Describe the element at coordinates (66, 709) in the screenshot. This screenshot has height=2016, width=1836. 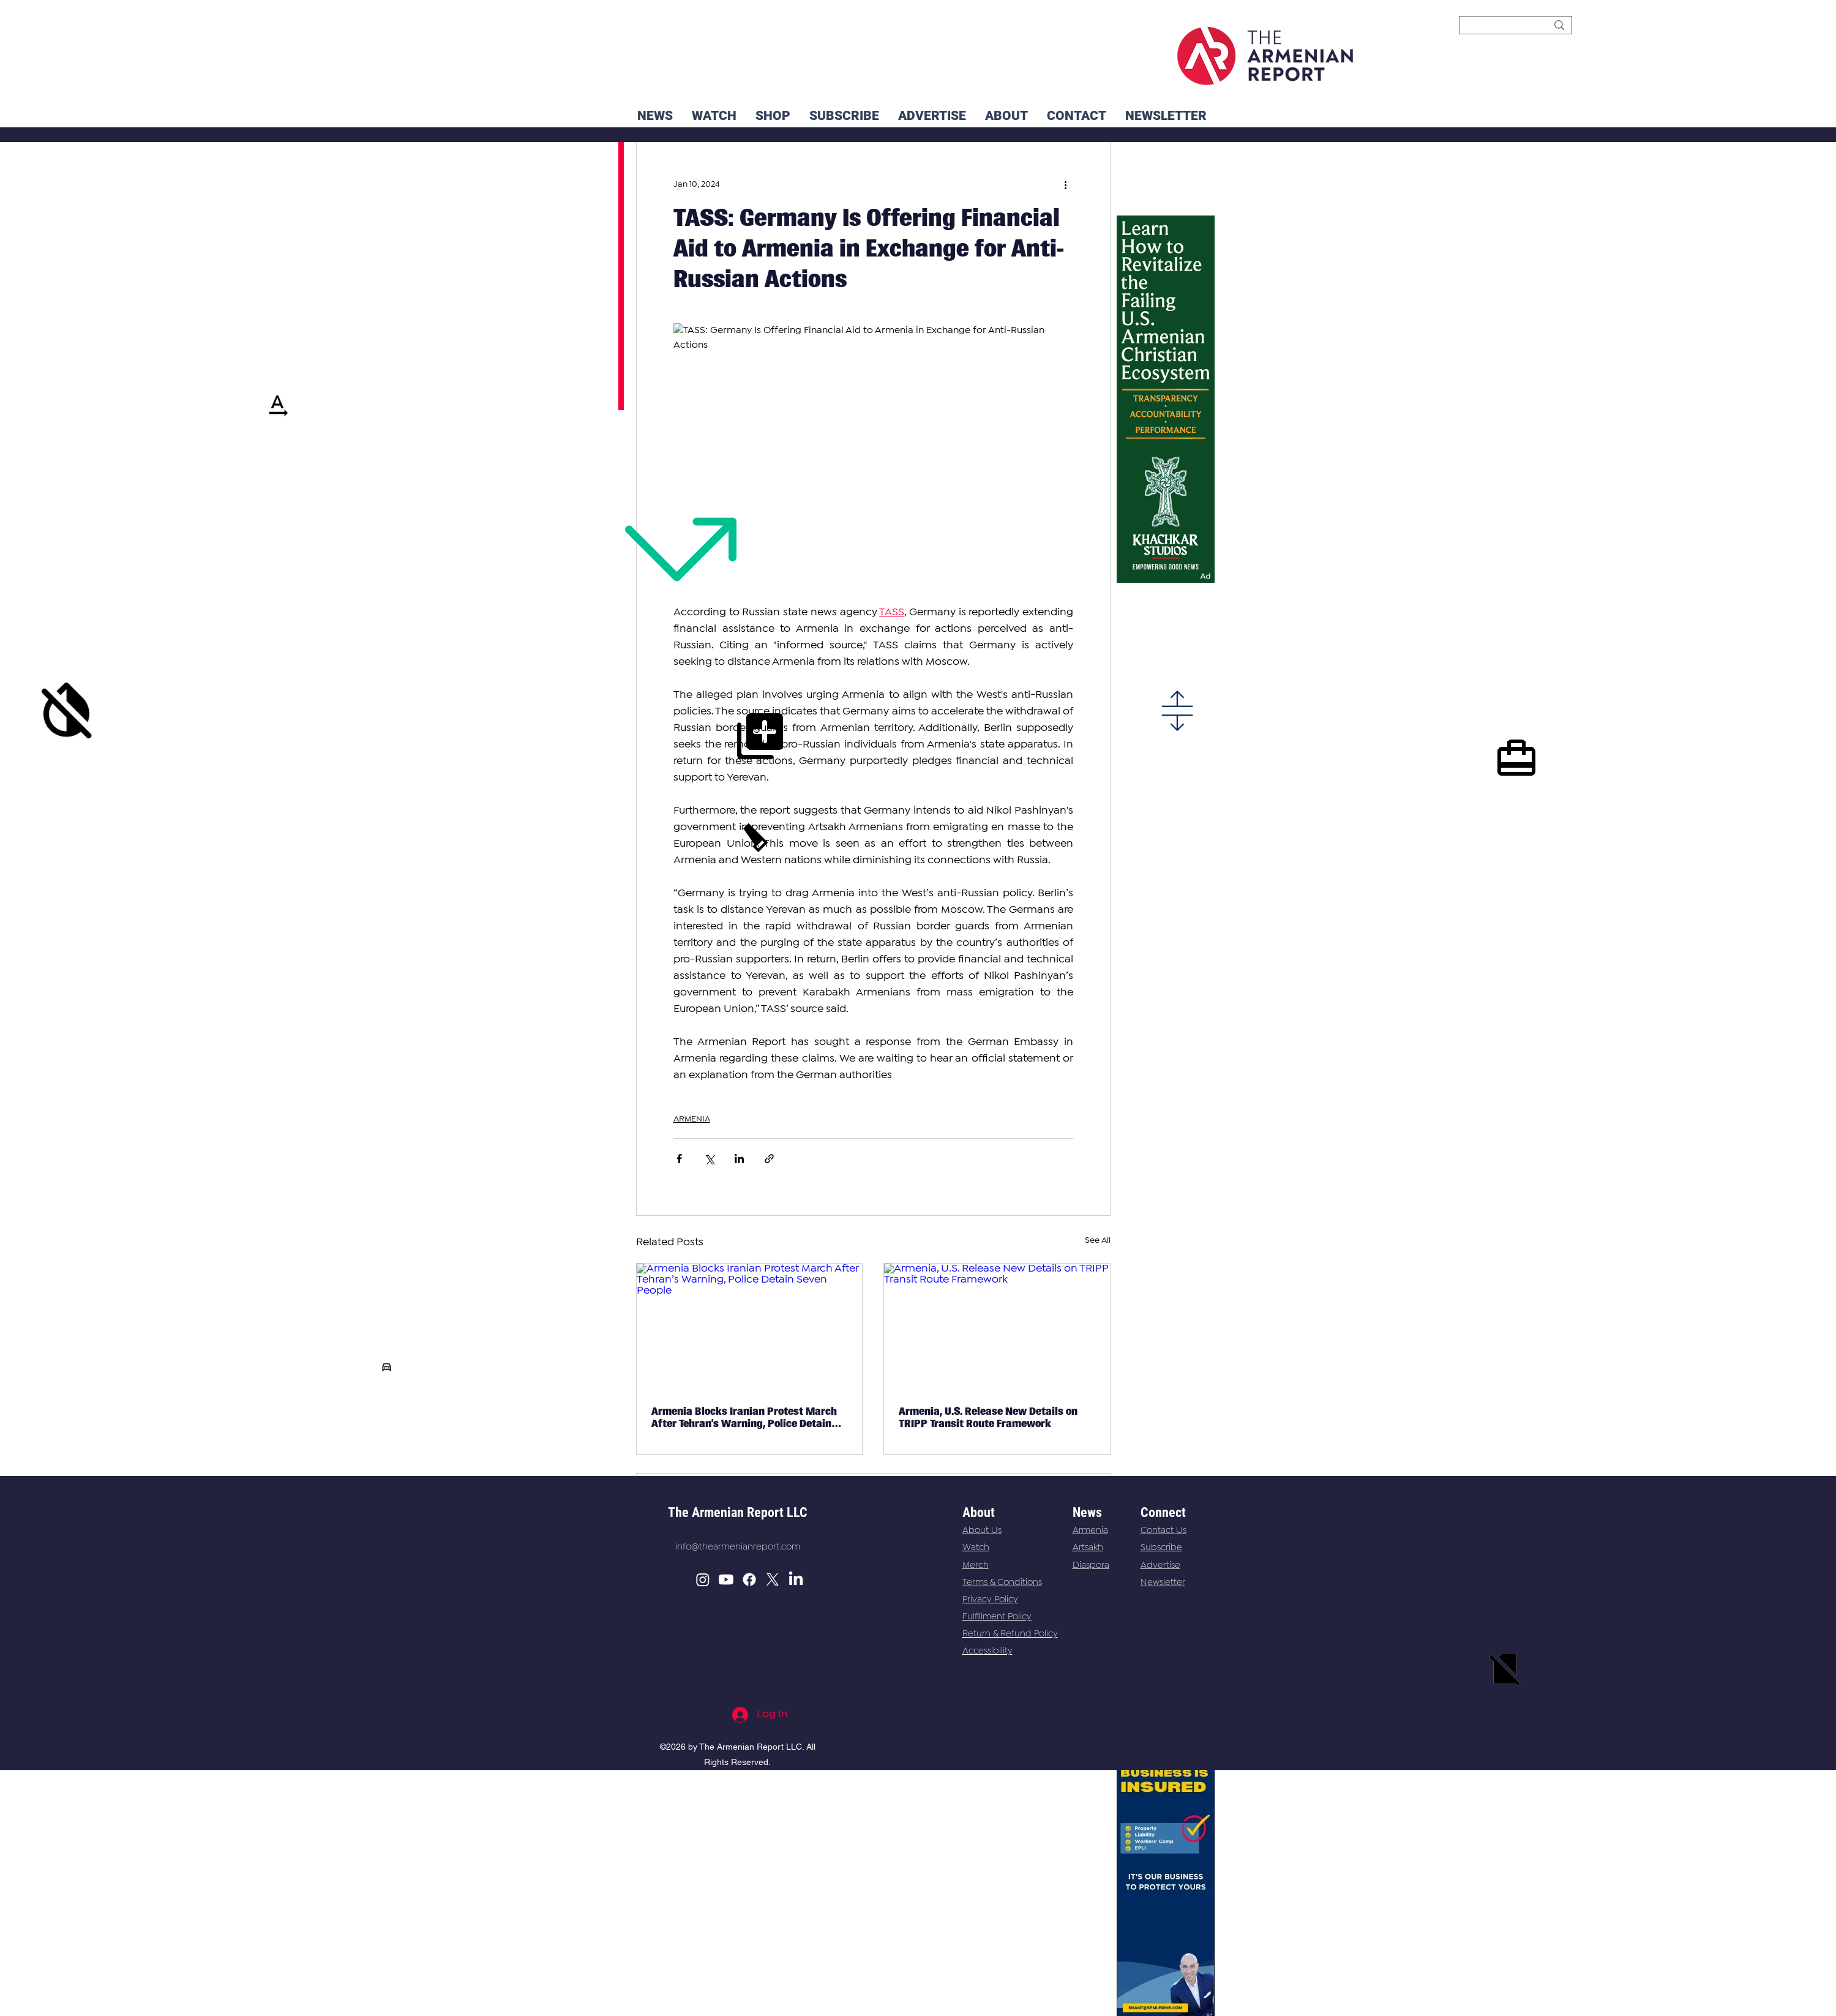
I see `disable color inversion mode` at that location.